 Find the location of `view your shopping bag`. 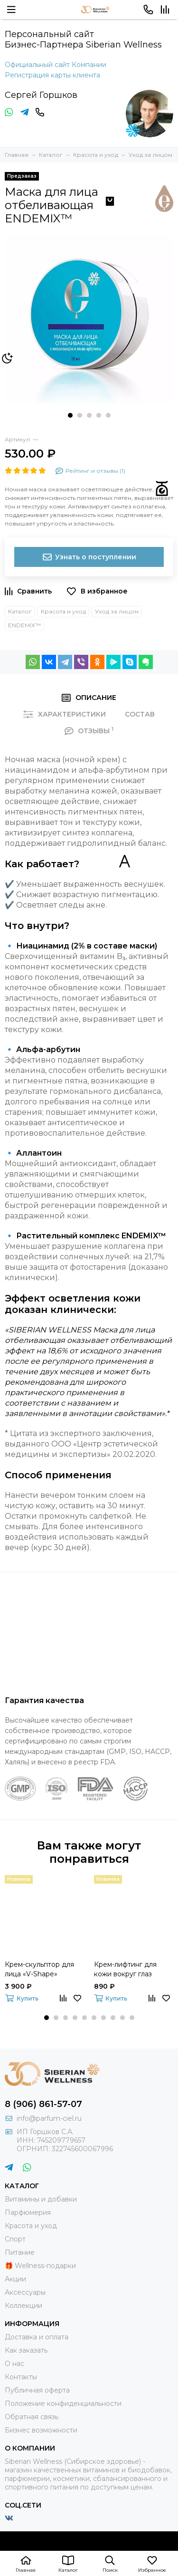

view your shopping bag is located at coordinates (110, 201).